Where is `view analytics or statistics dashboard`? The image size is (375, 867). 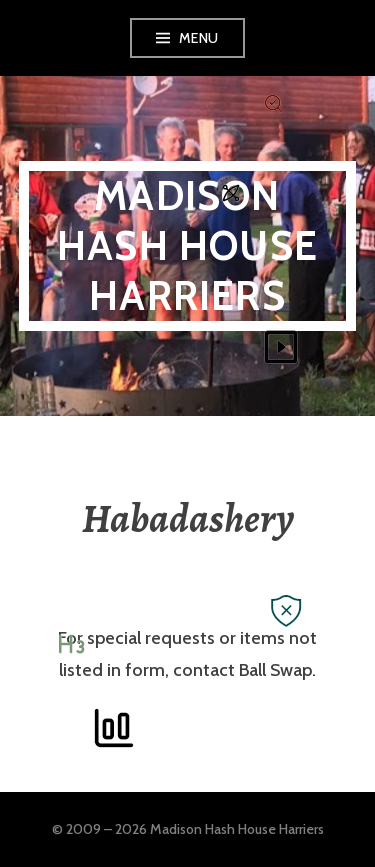
view analytics or statistics dashboard is located at coordinates (114, 728).